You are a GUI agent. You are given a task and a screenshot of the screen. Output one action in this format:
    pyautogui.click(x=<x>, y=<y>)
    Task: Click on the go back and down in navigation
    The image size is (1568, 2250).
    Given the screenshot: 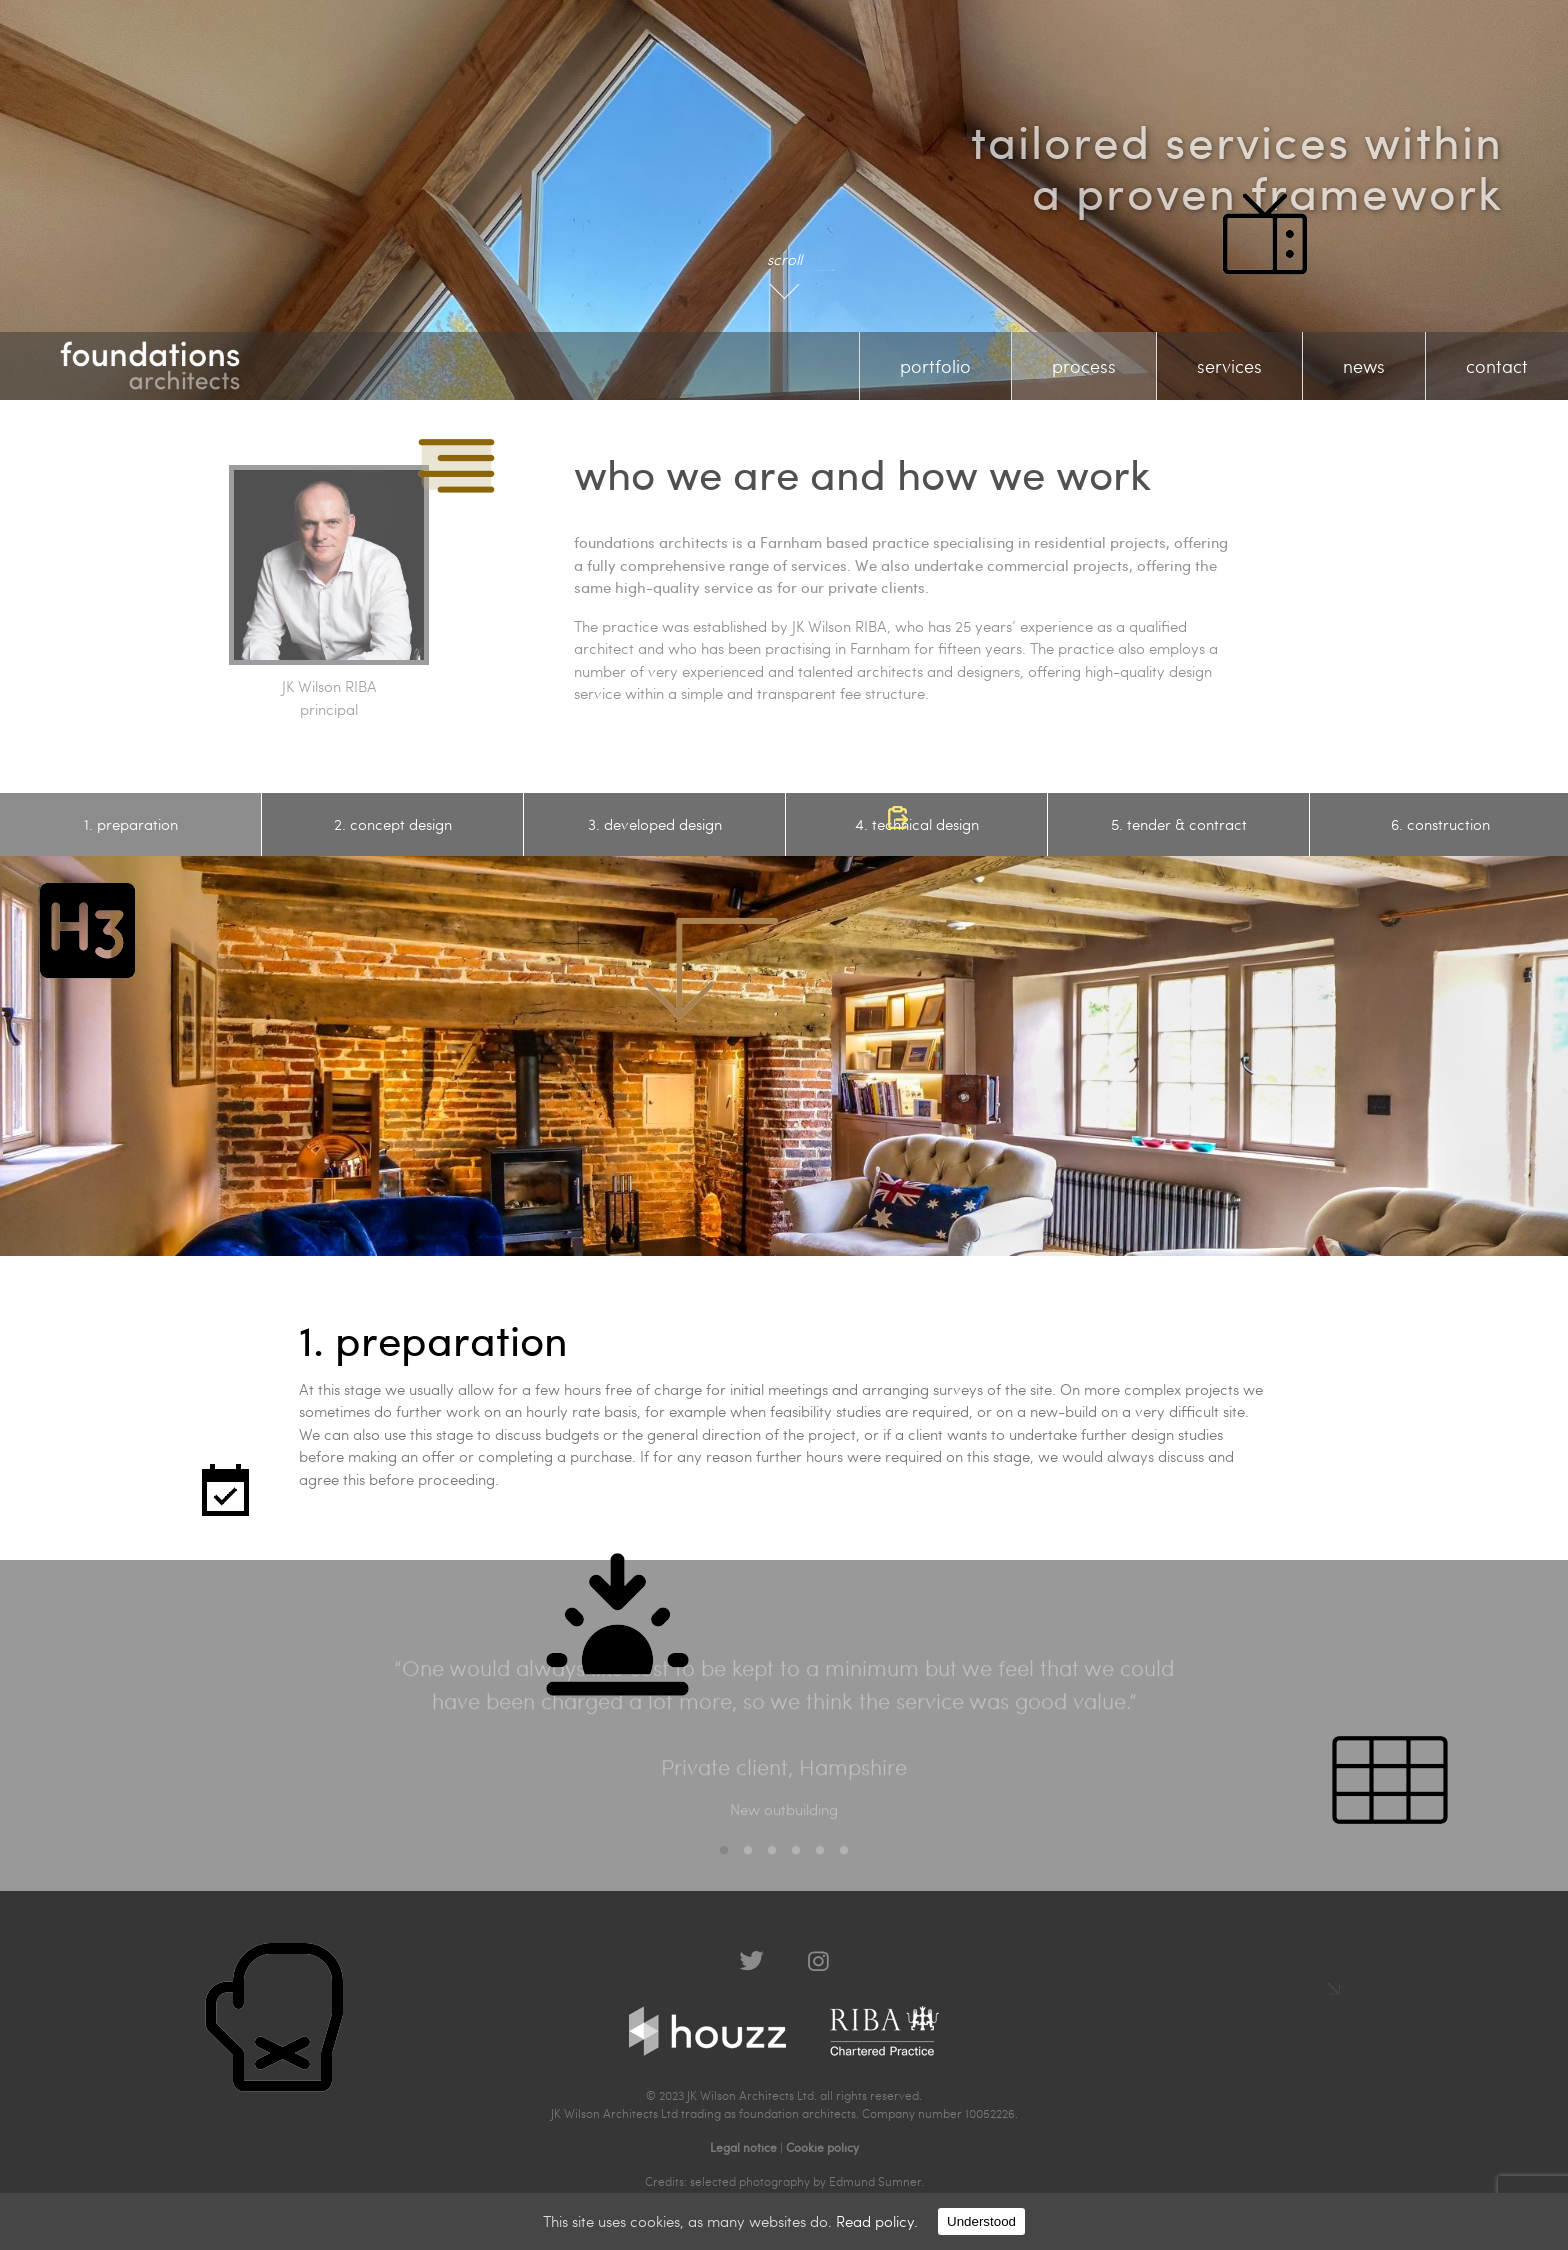 What is the action you would take?
    pyautogui.click(x=706, y=958)
    